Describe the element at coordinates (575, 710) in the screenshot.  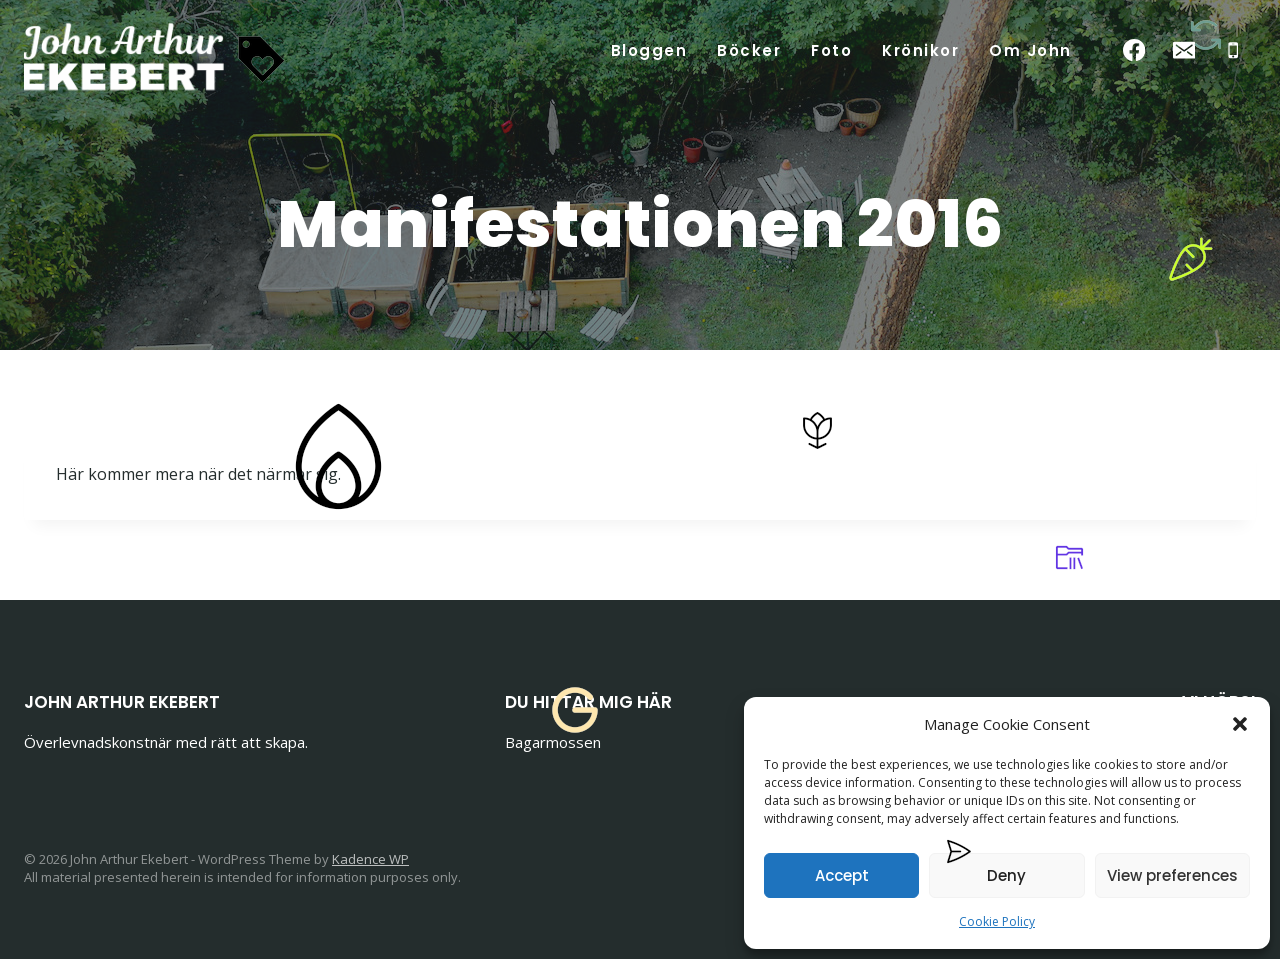
I see `sign in with Google` at that location.